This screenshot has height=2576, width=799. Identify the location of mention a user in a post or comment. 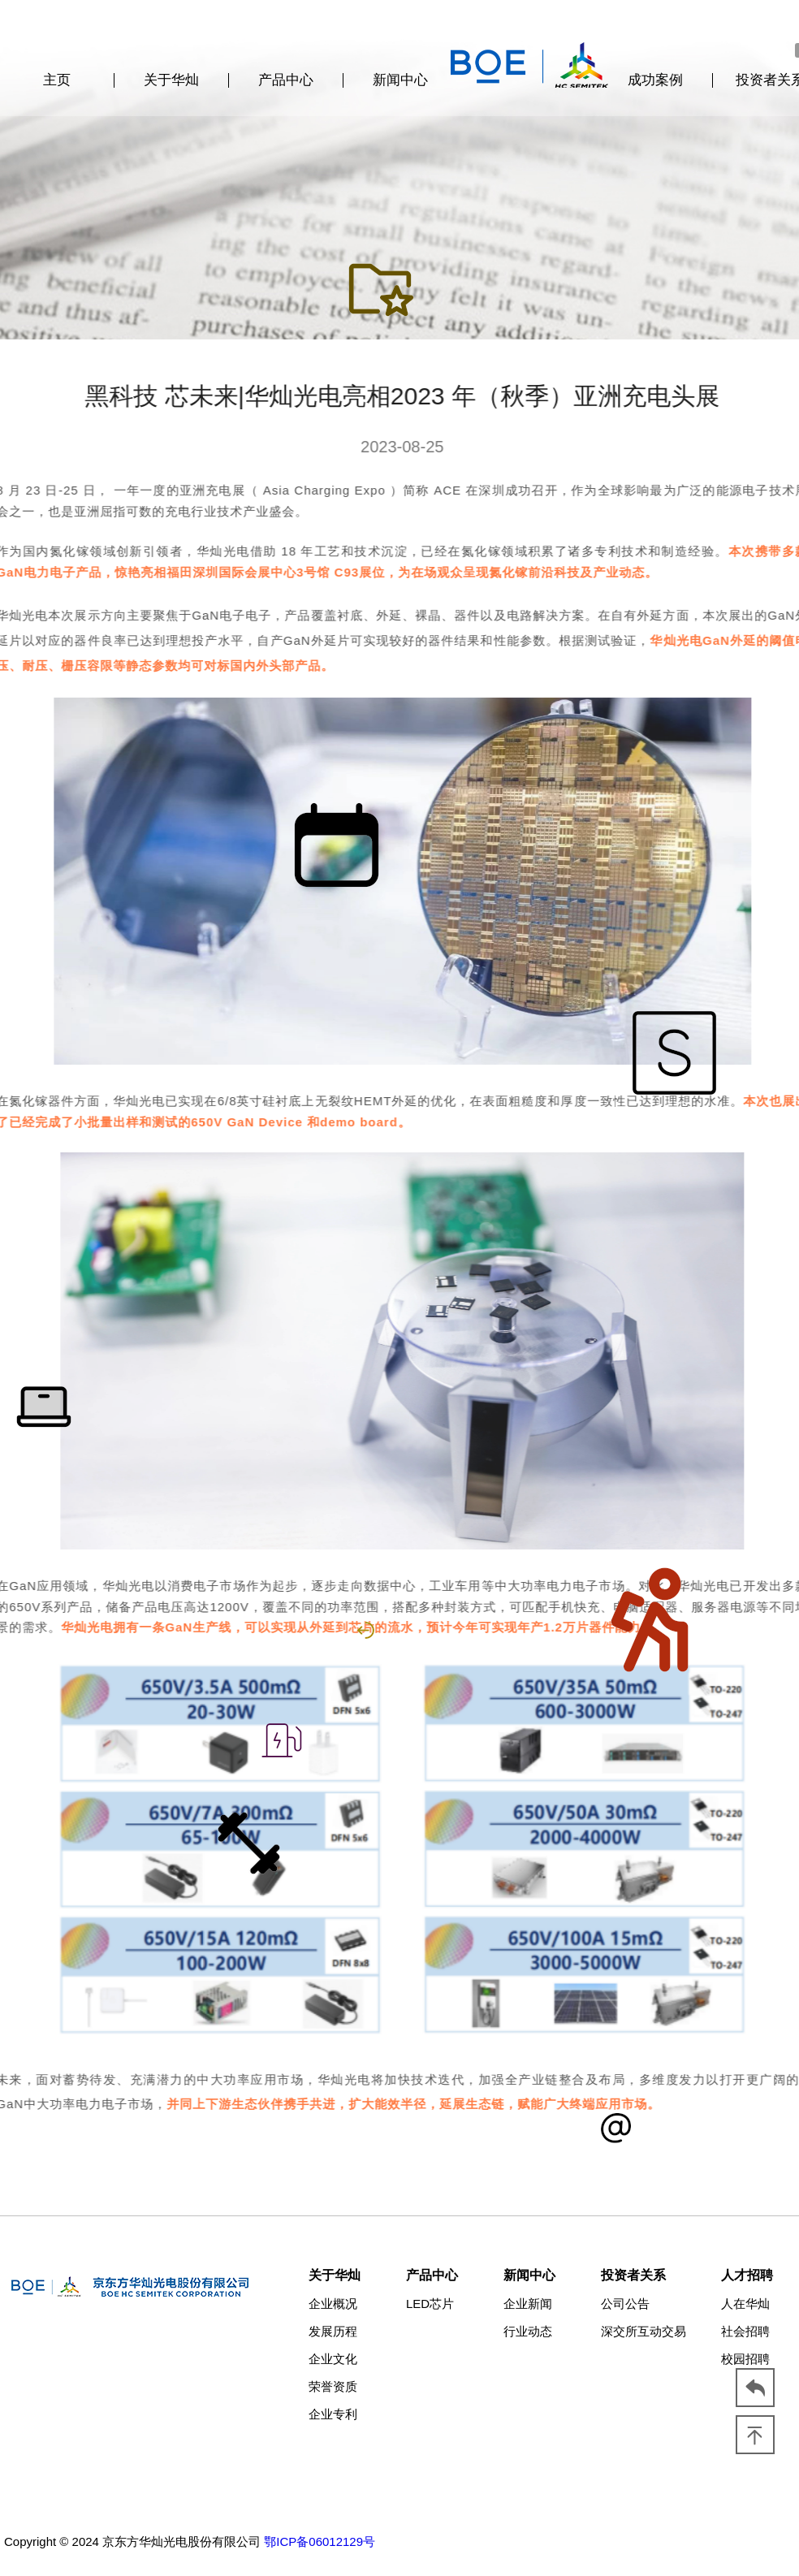
(615, 2128).